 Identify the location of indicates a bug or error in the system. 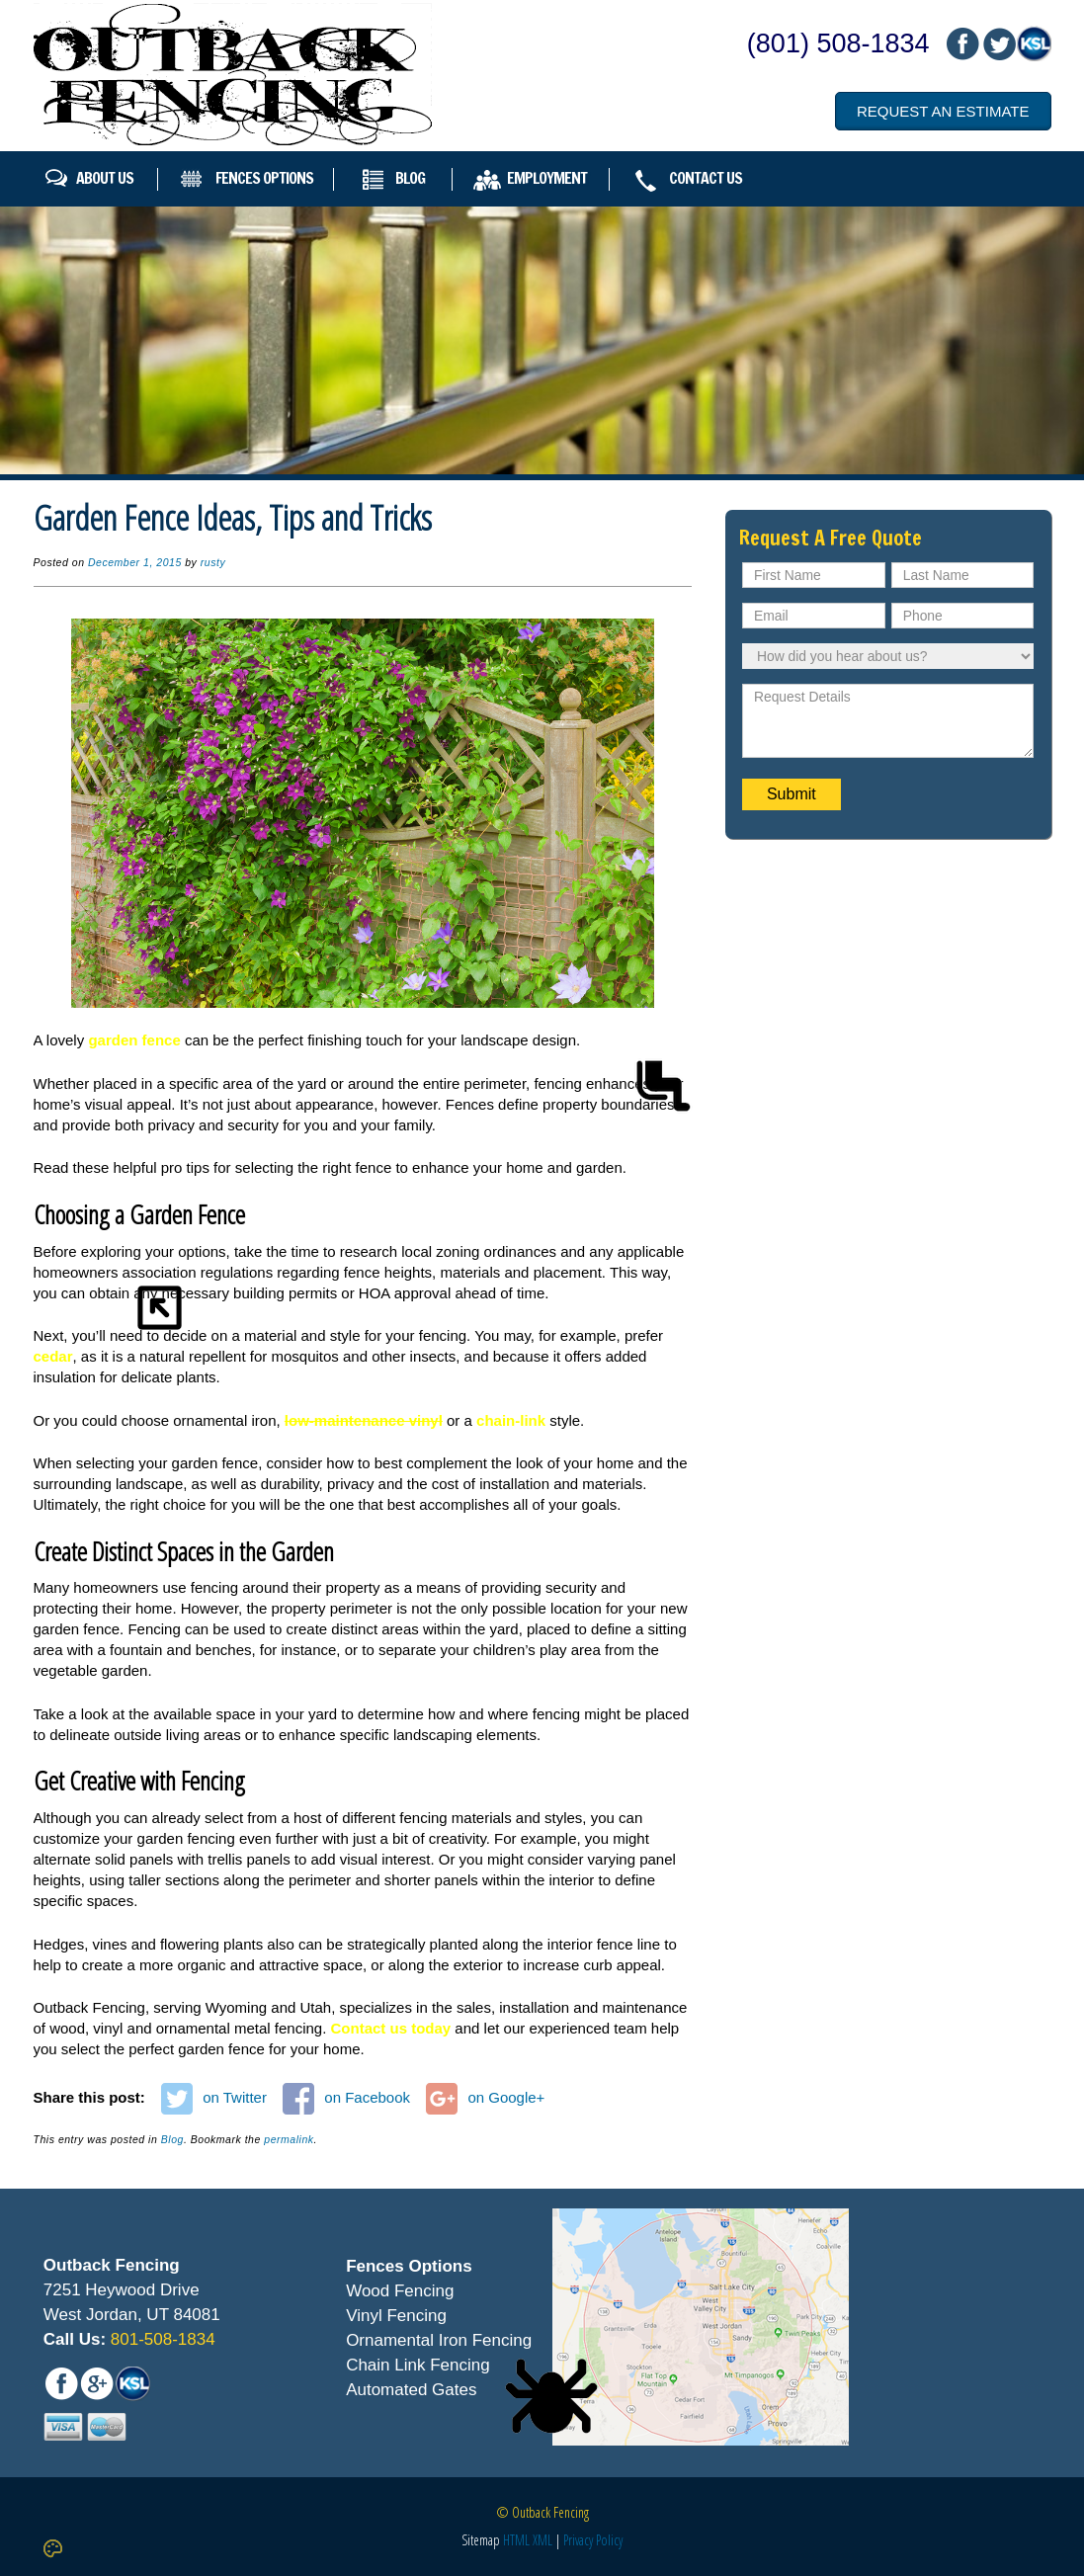
(551, 2398).